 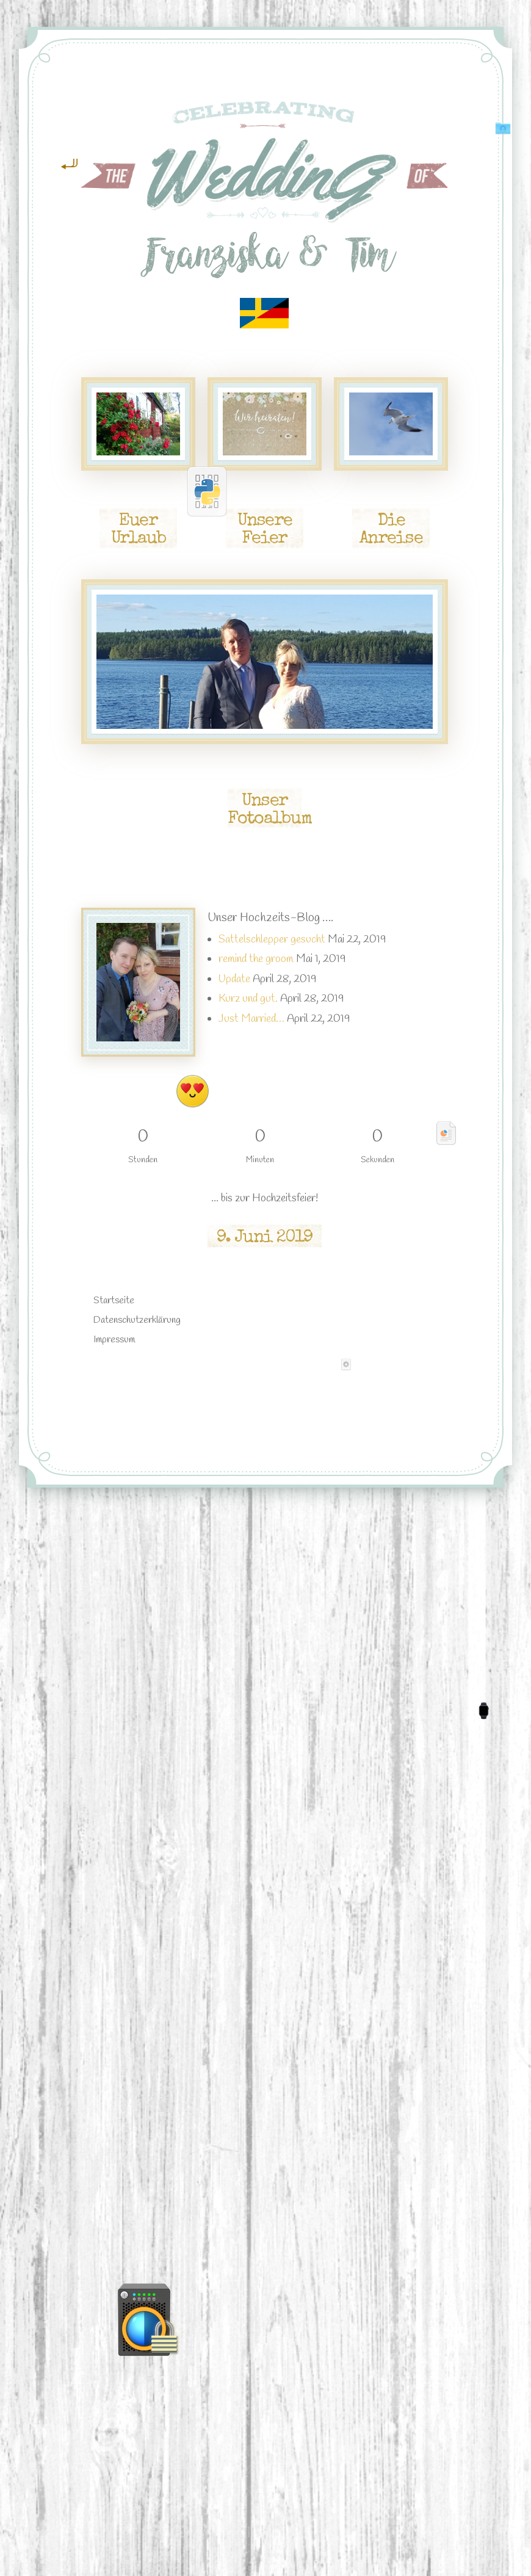 I want to click on indicates a locked RAID 1 storage array, so click(x=144, y=2320).